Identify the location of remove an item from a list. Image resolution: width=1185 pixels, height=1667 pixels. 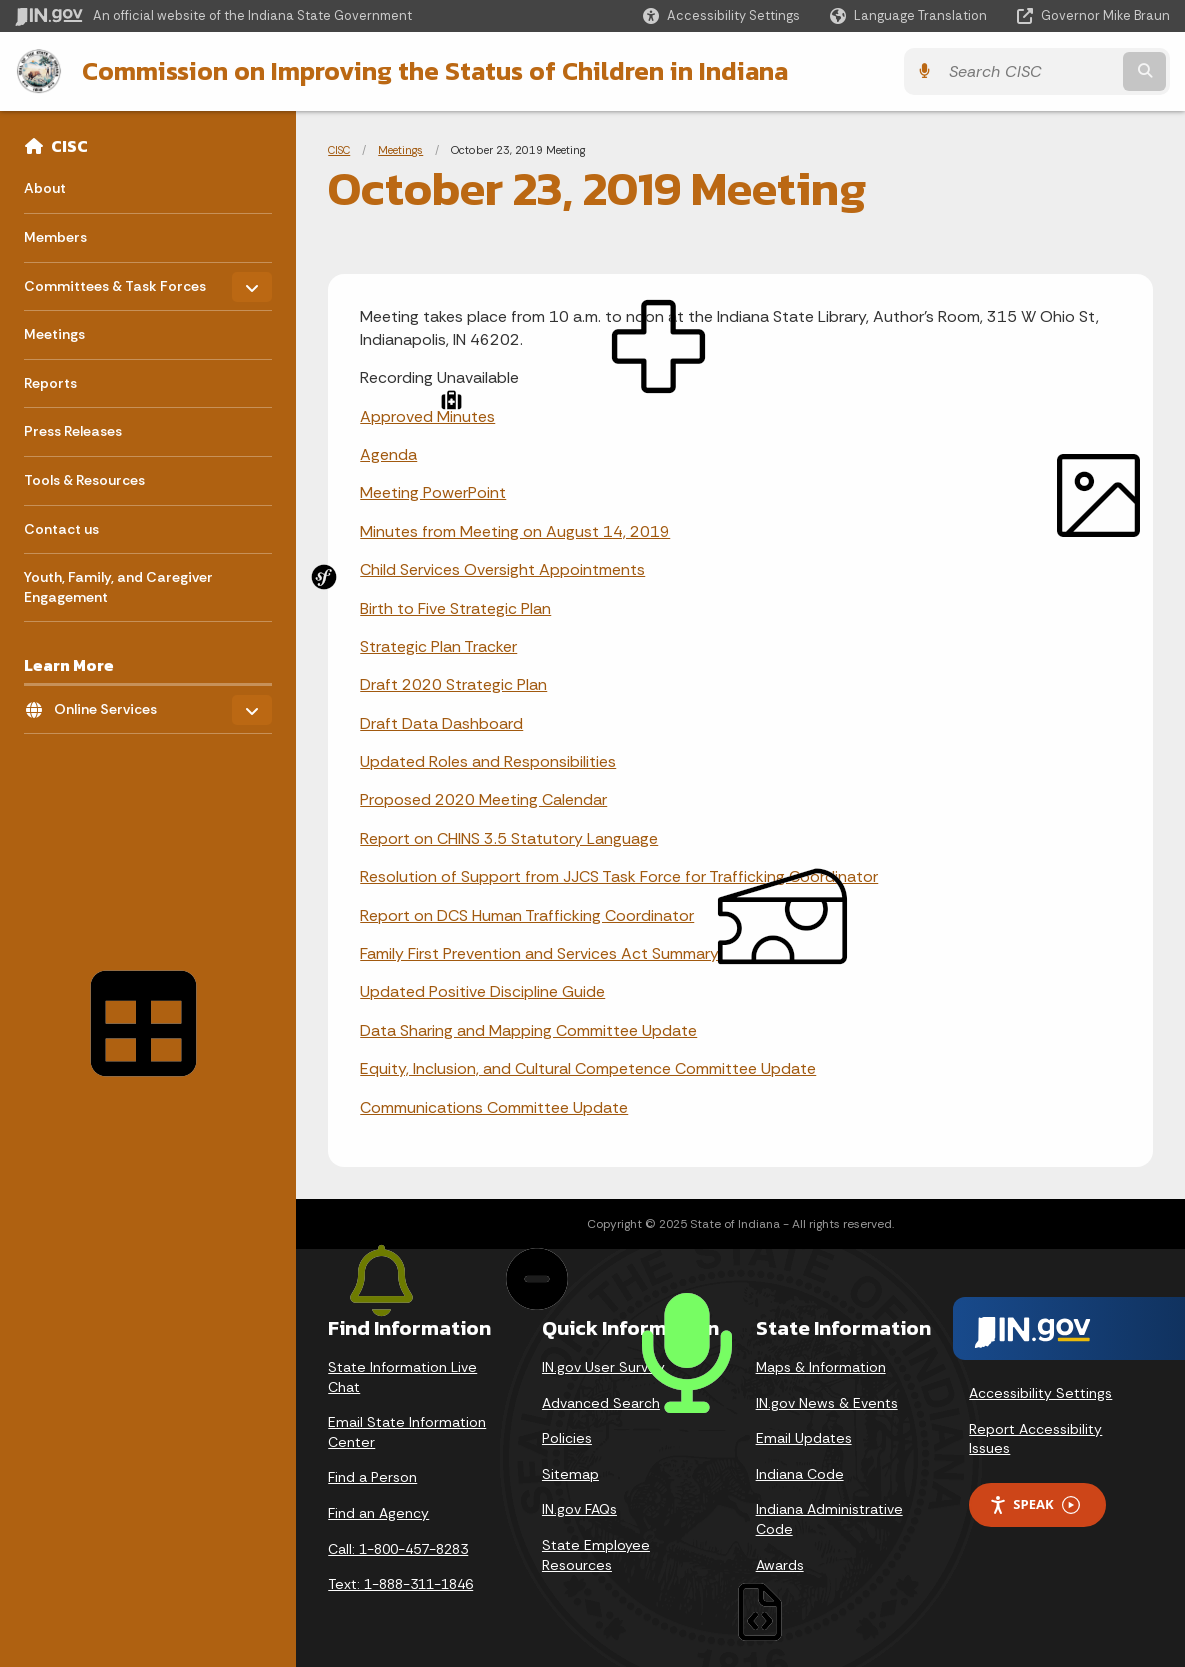
(537, 1279).